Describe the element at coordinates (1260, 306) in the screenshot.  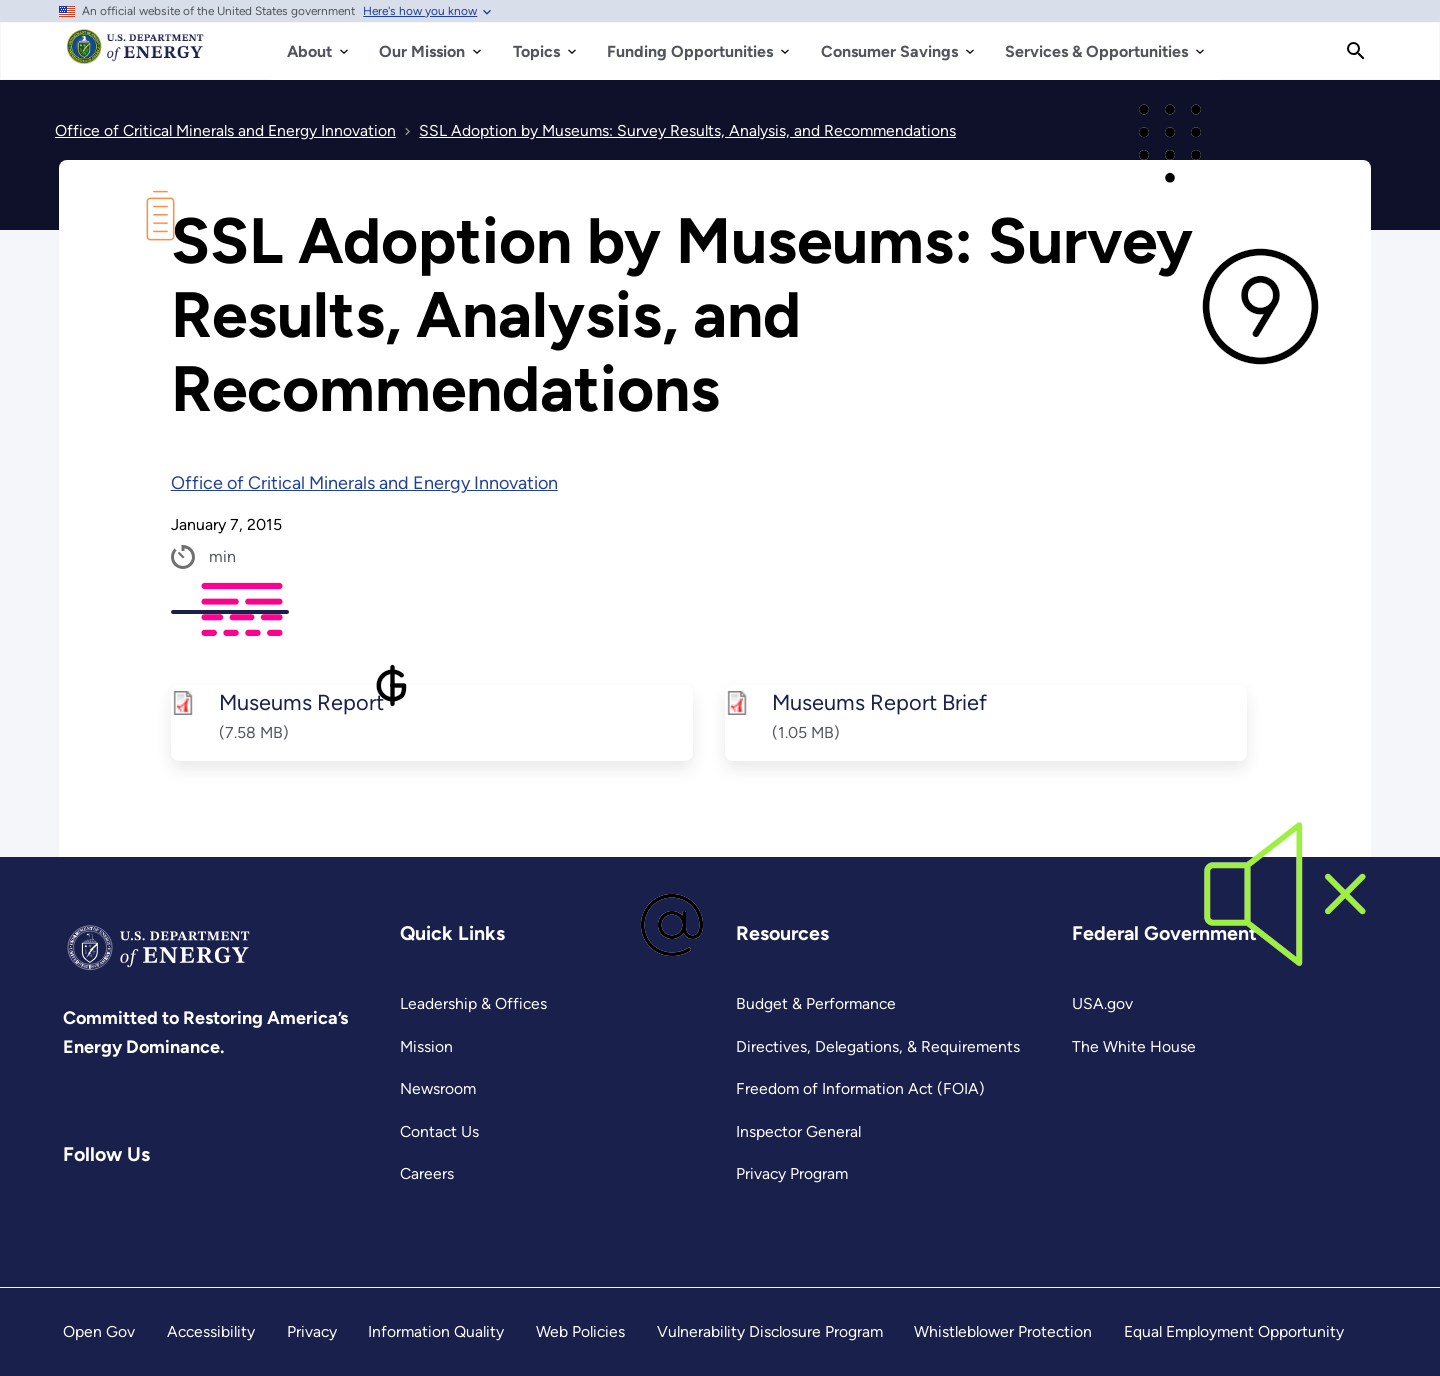
I see `indicates nine items or notifications` at that location.